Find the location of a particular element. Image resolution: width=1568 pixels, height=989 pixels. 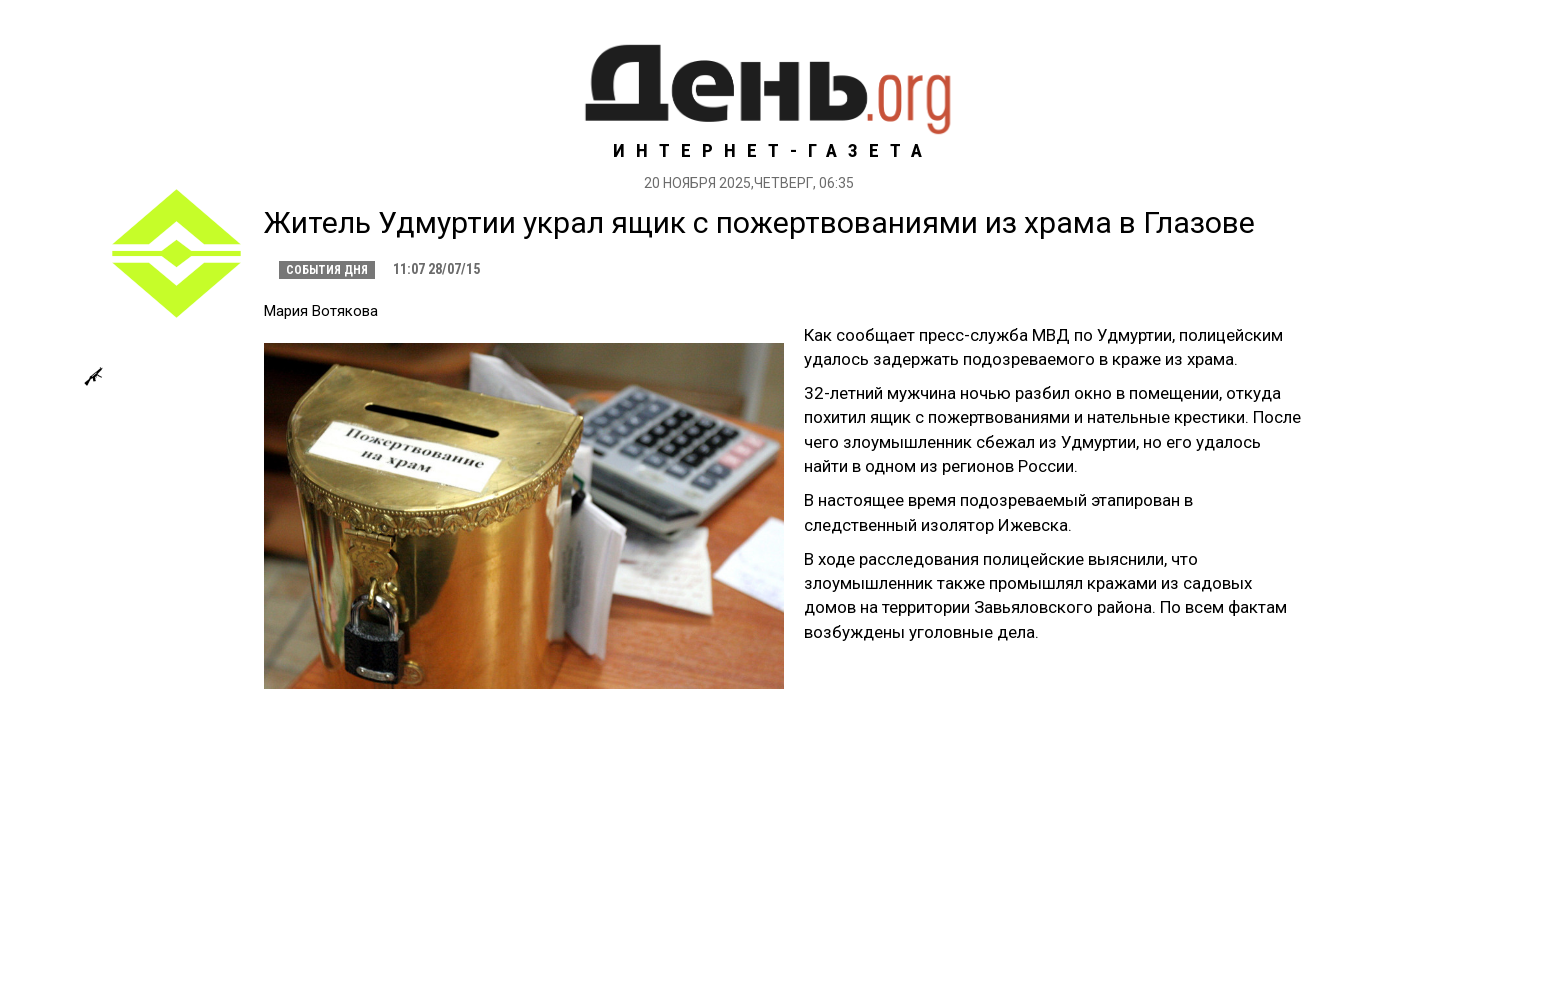

select MP5 submachine gun weapon is located at coordinates (93, 376).